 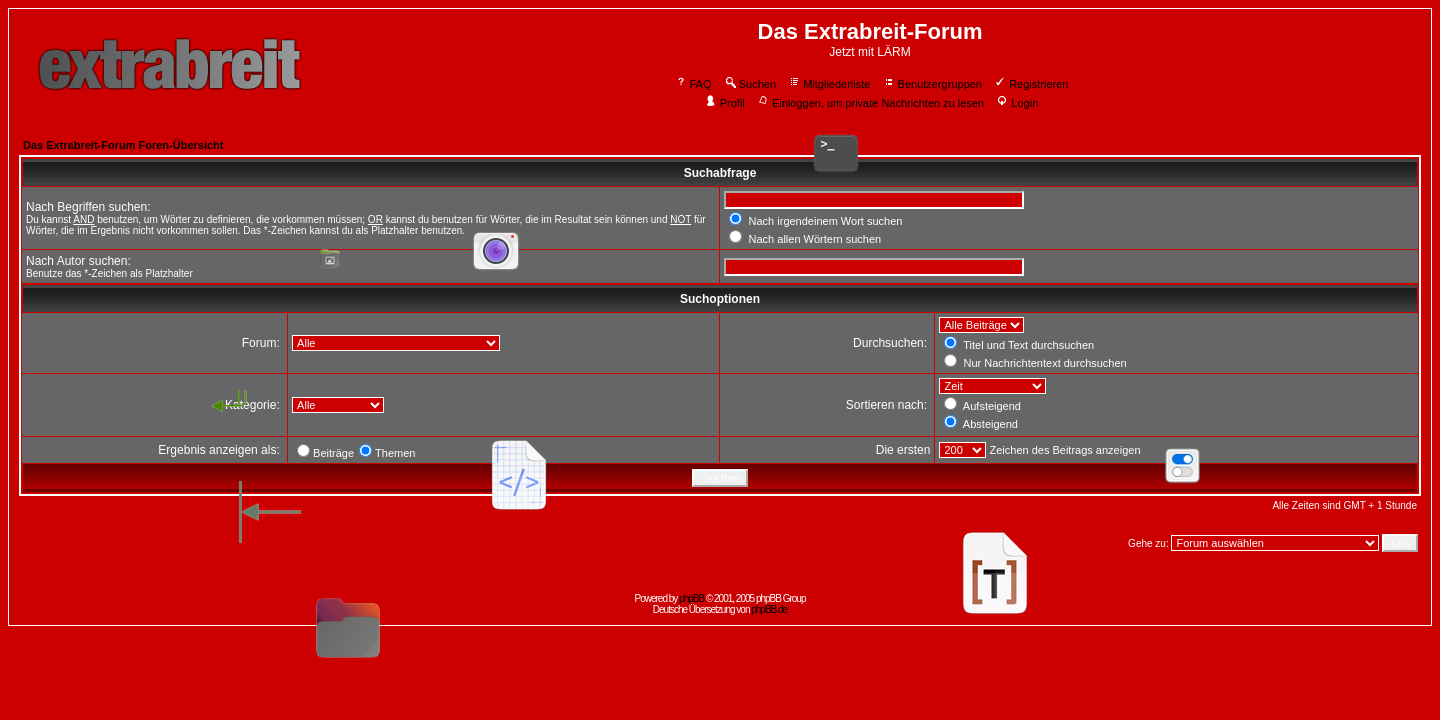 What do you see at coordinates (228, 398) in the screenshot?
I see `reply to all recipients in an email thread` at bounding box center [228, 398].